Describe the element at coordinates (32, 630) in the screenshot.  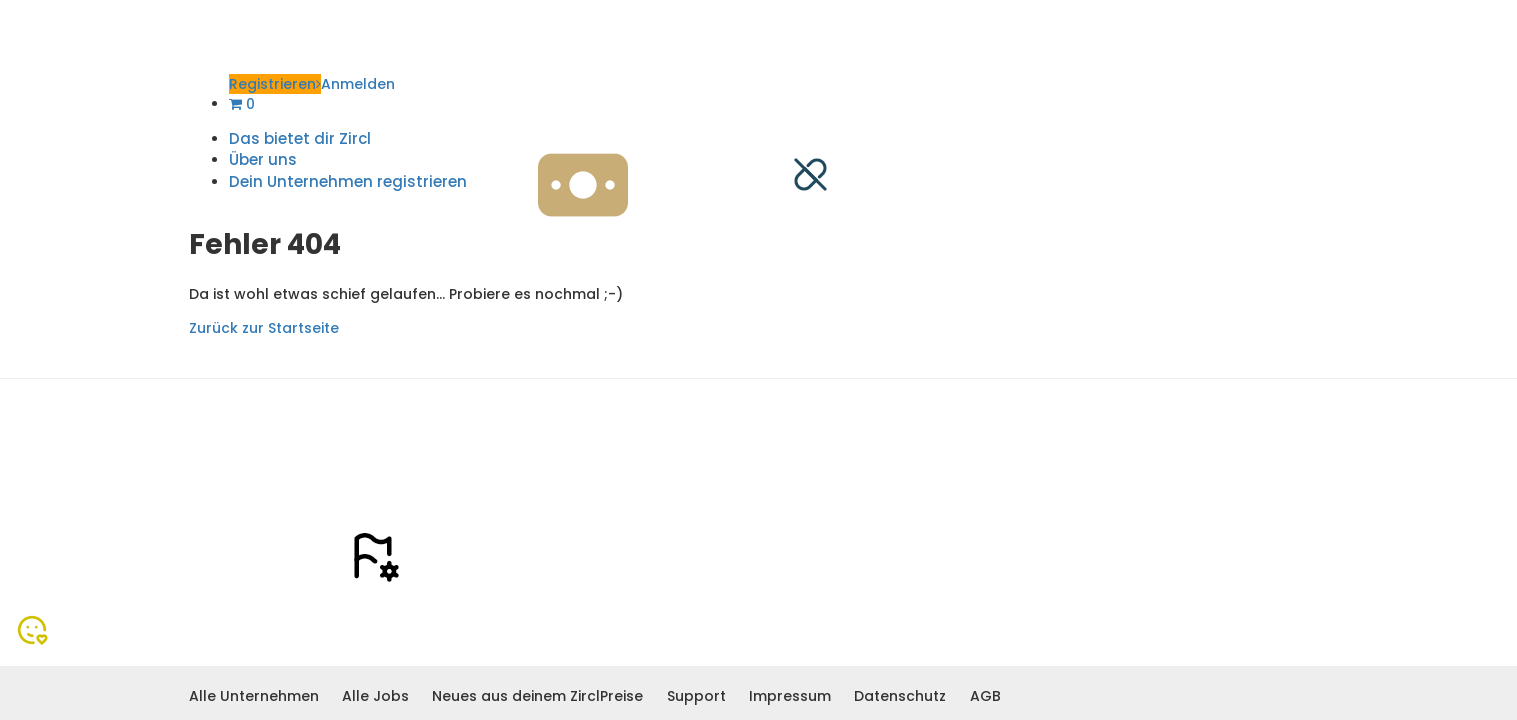
I see `react with love or affection` at that location.